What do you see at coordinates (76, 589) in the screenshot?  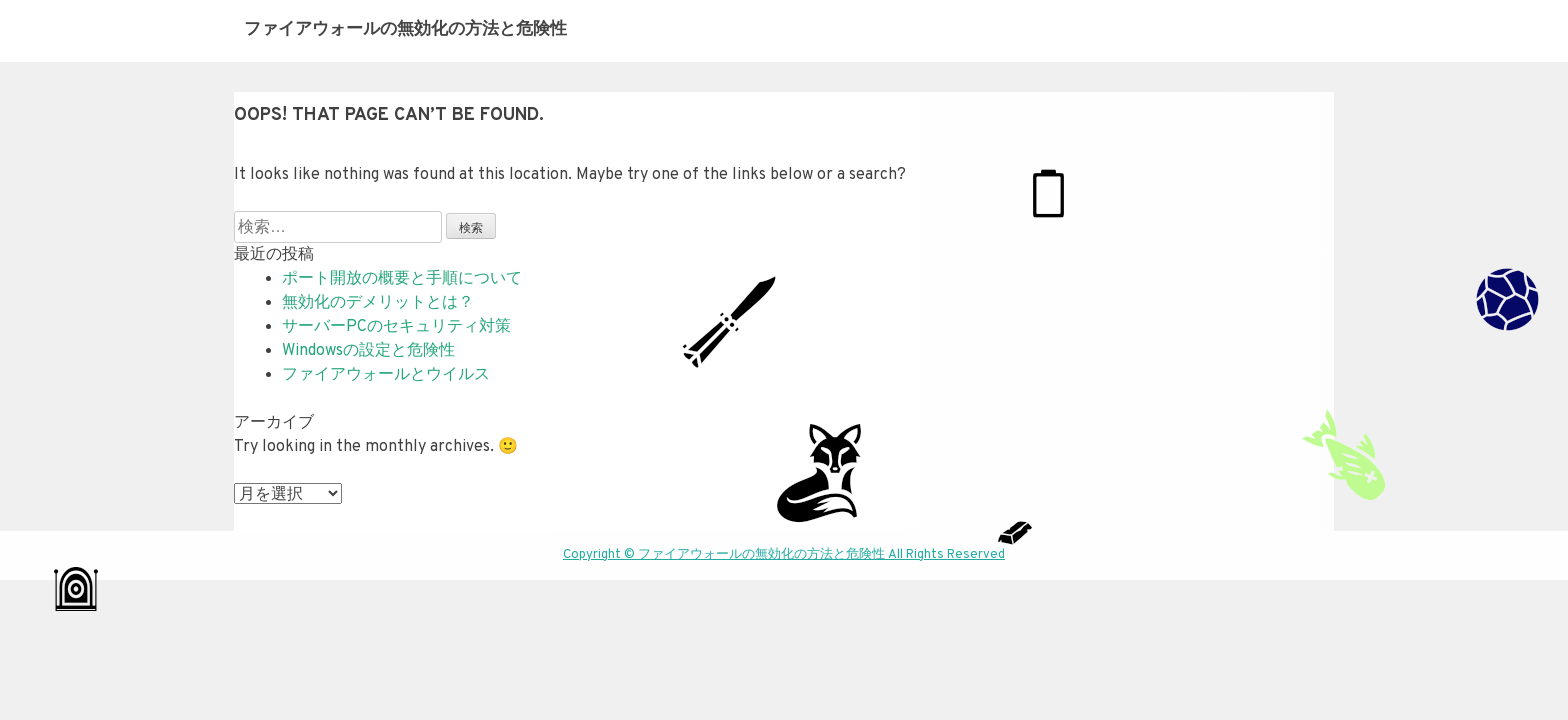 I see `access music or audio player` at bounding box center [76, 589].